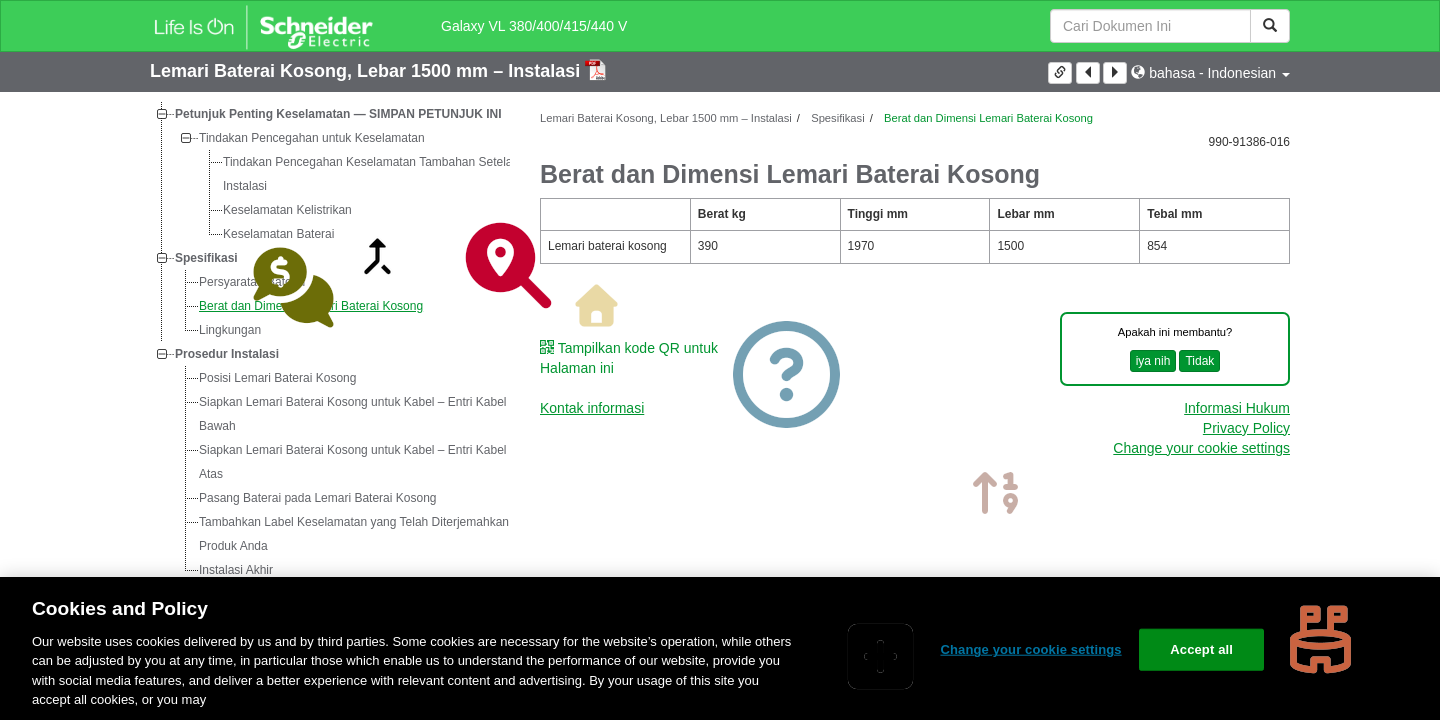 This screenshot has width=1440, height=720. I want to click on view financial discussions or payment messages, so click(293, 287).